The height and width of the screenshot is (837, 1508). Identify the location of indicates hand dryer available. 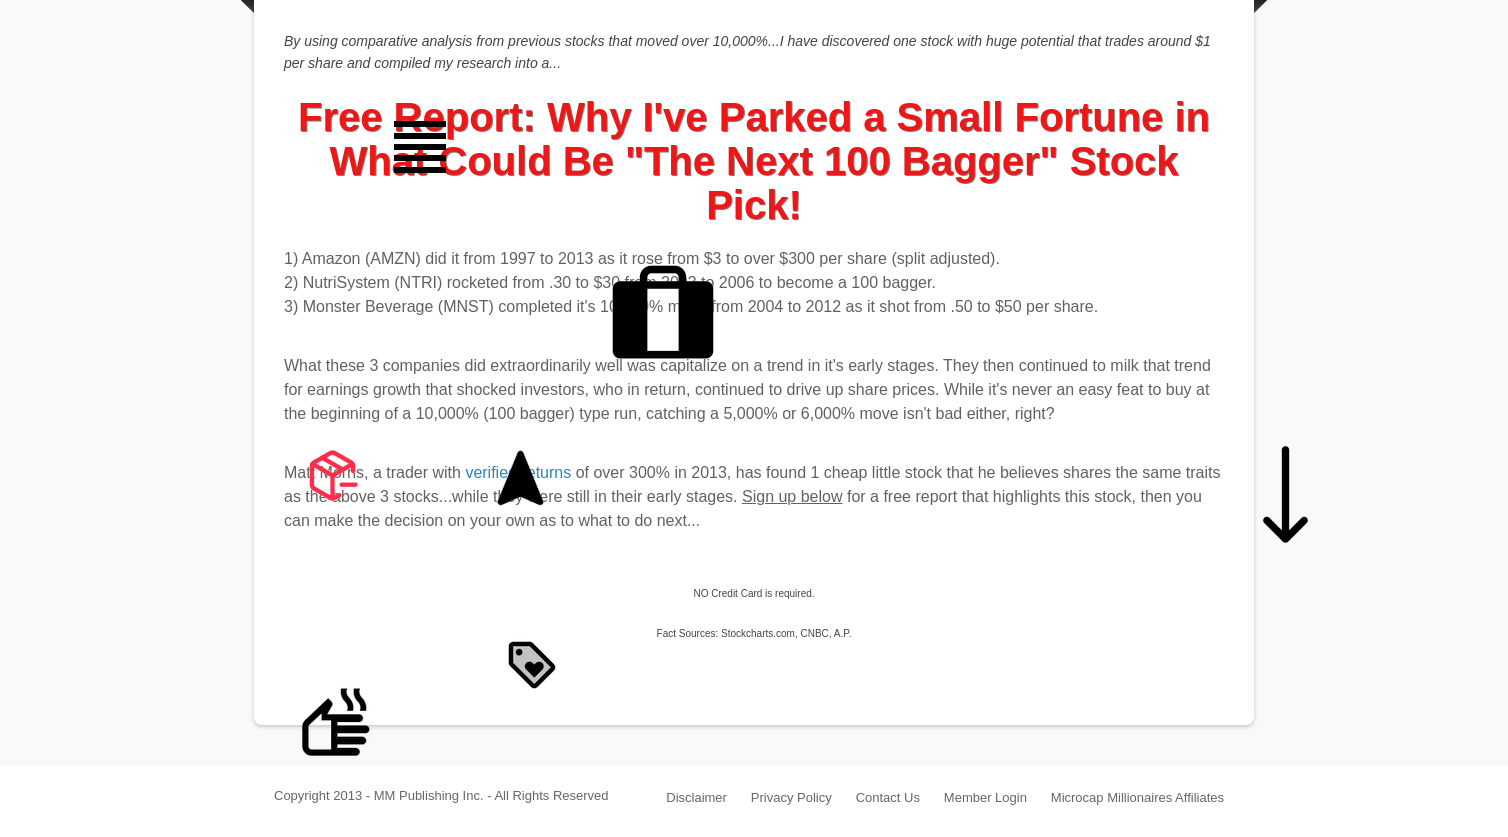
(337, 720).